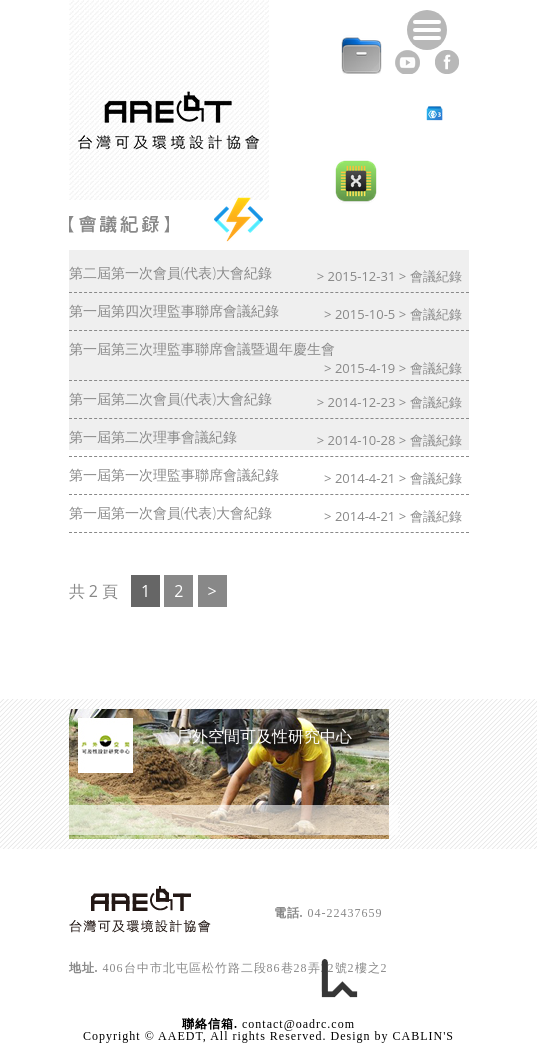 This screenshot has width=537, height=1043. What do you see at coordinates (361, 55) in the screenshot?
I see `open the nautilus file manager` at bounding box center [361, 55].